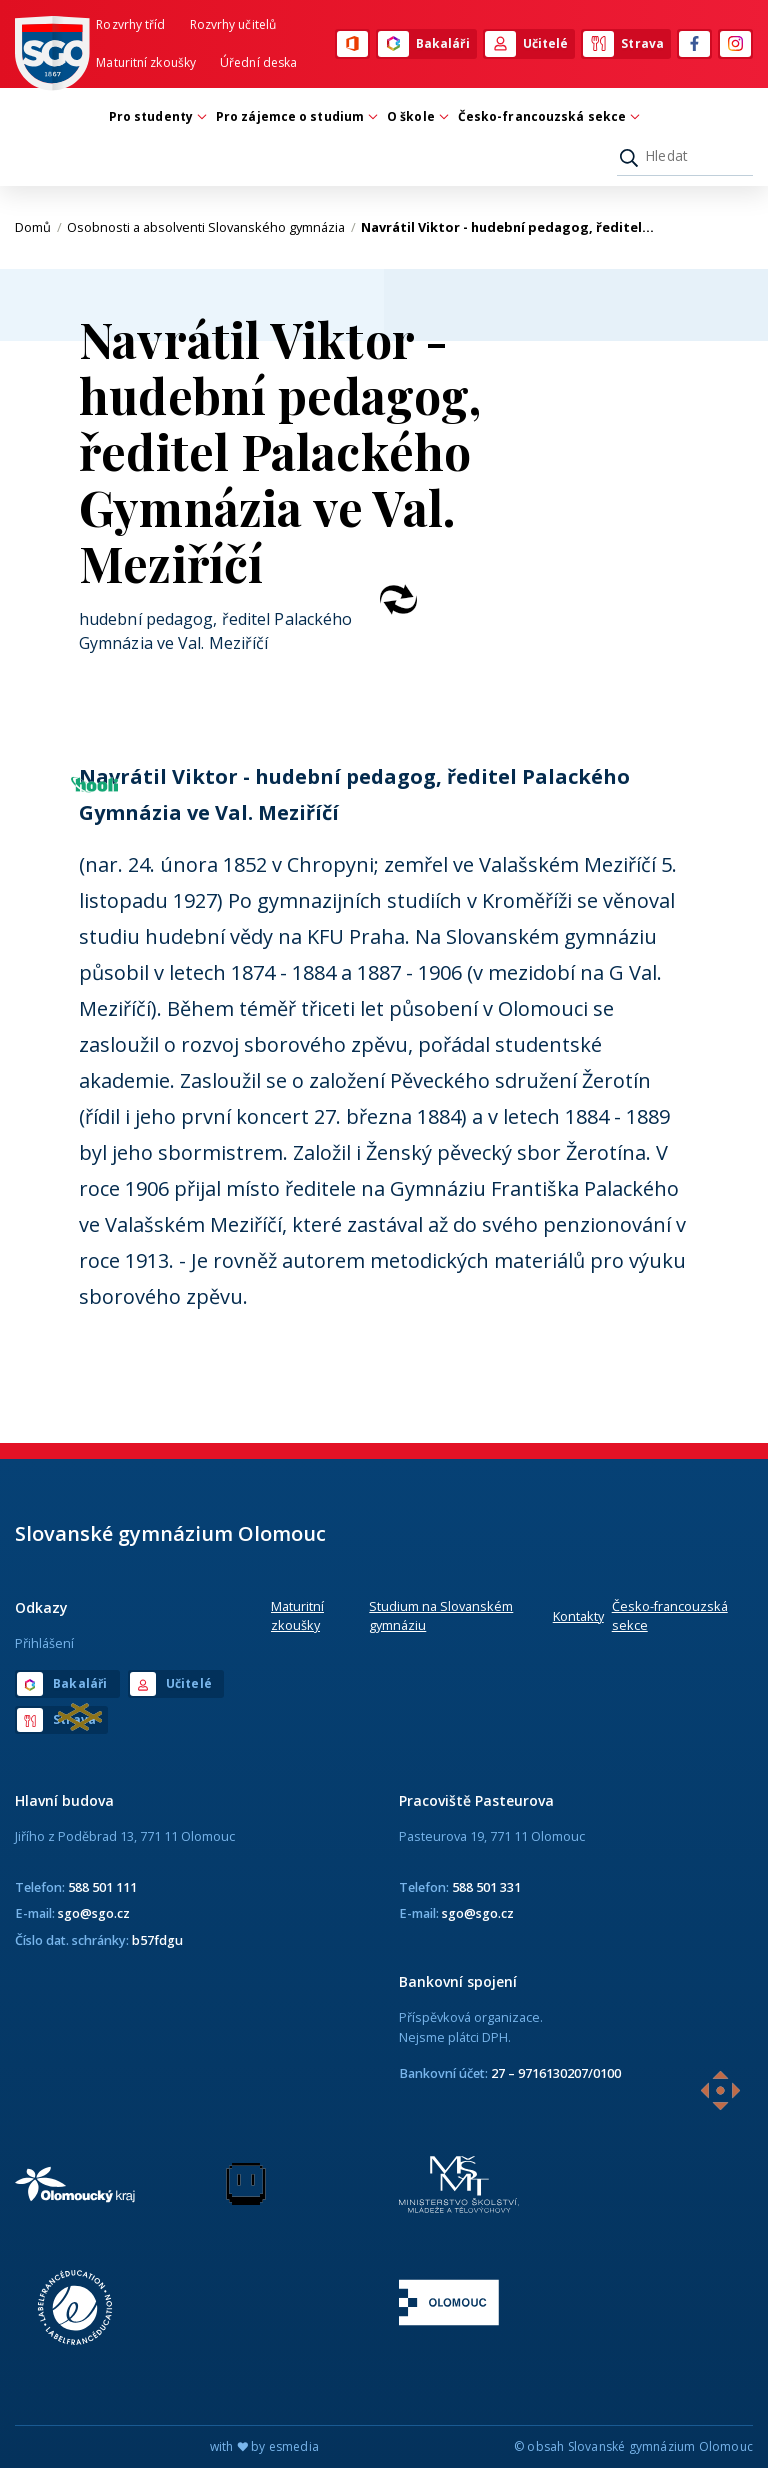 This screenshot has width=768, height=2468. I want to click on drag to reposition an element, so click(720, 2090).